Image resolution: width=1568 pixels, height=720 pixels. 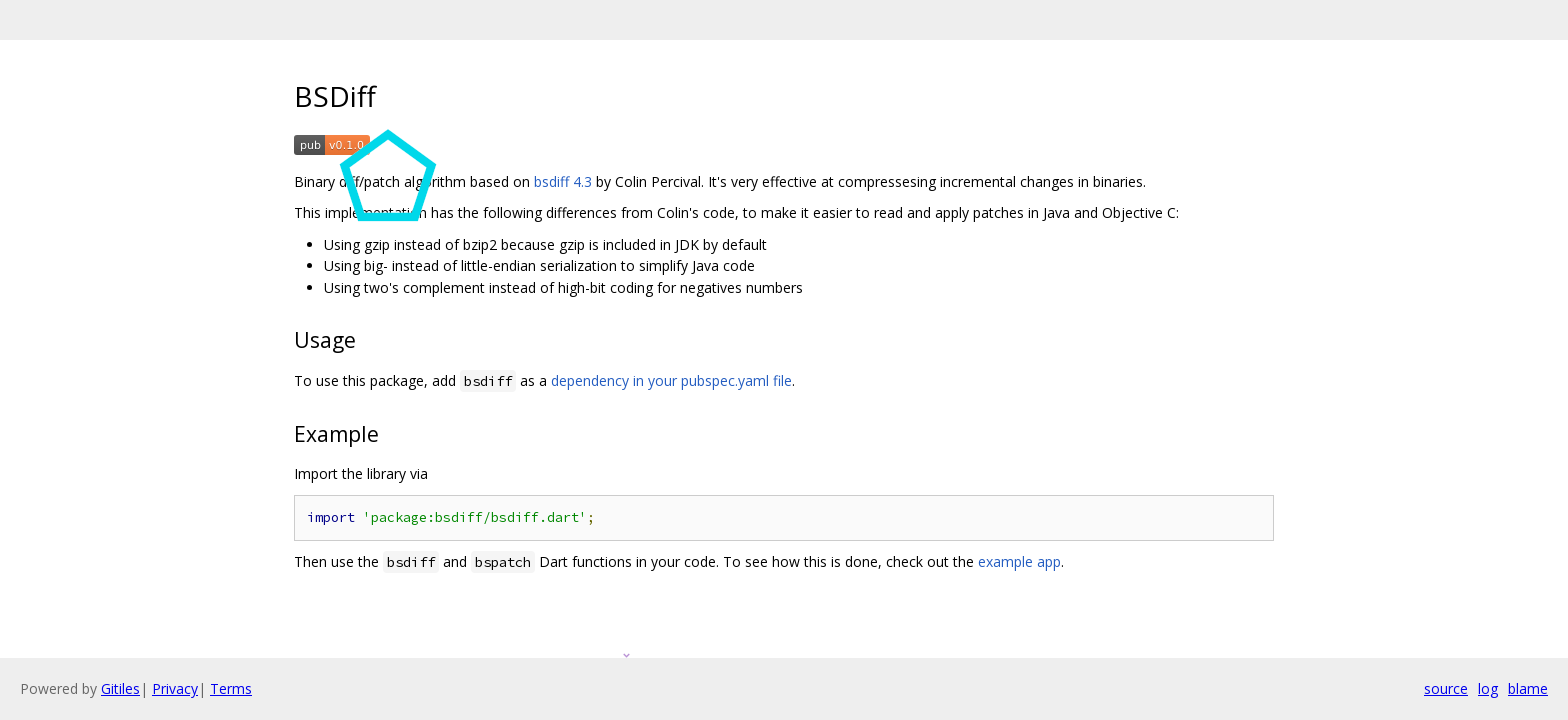 What do you see at coordinates (388, 180) in the screenshot?
I see `select pentagon shape tool` at bounding box center [388, 180].